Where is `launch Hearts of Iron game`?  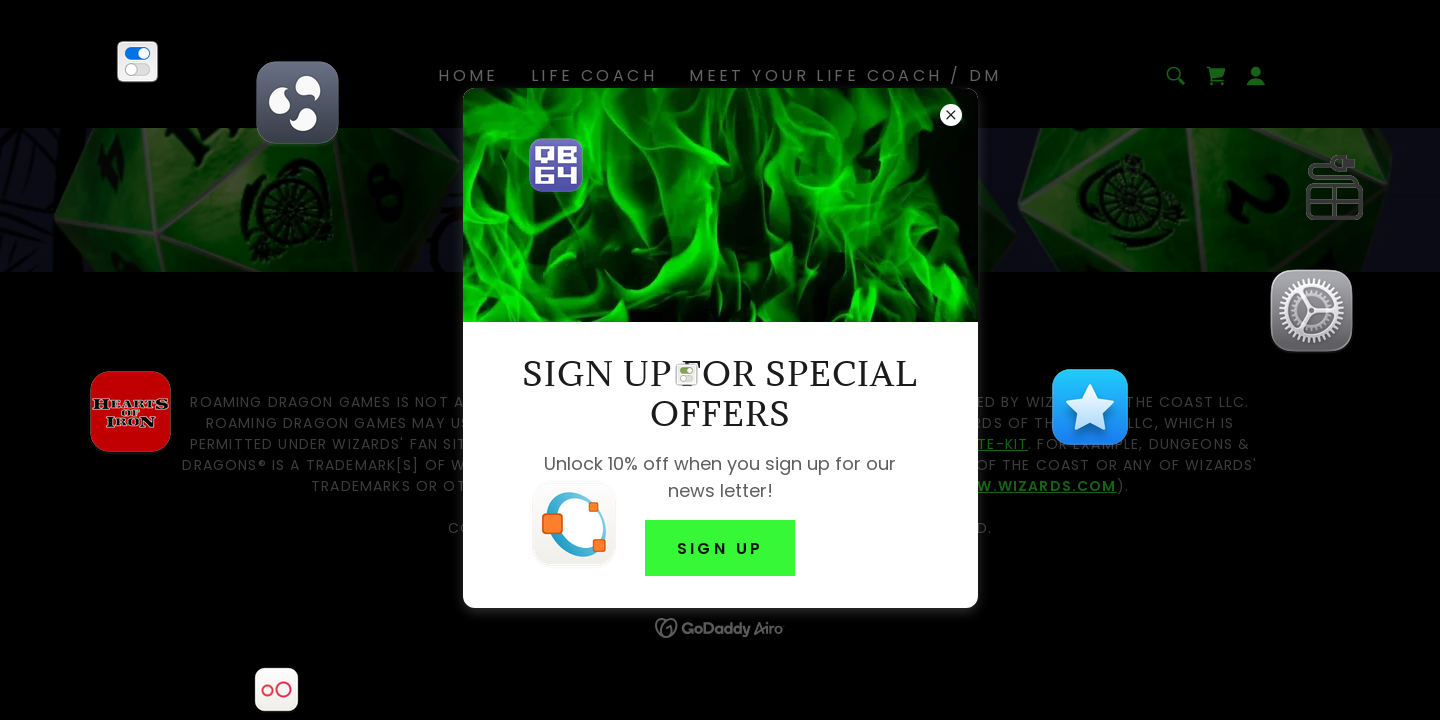 launch Hearts of Iron game is located at coordinates (130, 411).